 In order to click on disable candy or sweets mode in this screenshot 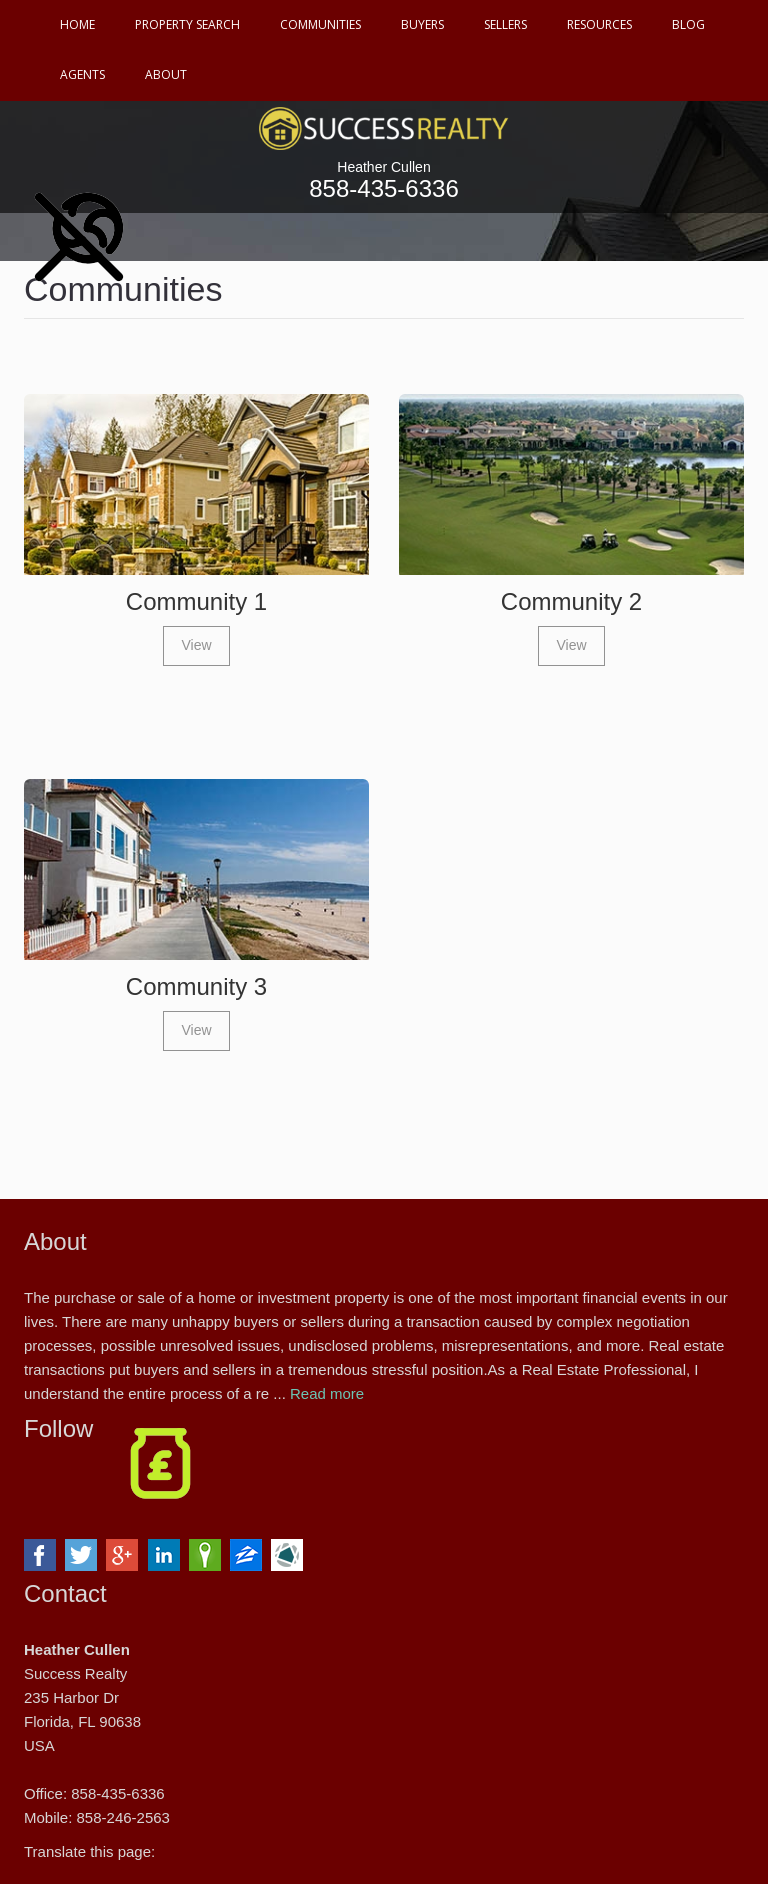, I will do `click(79, 237)`.